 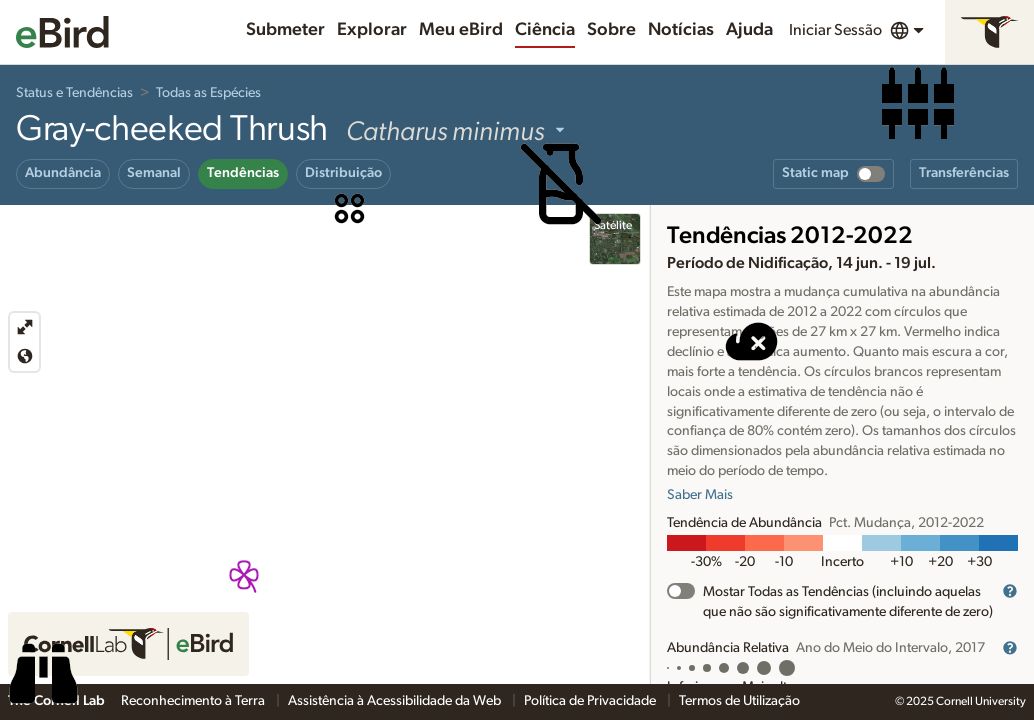 I want to click on indicates dairy-free or no milk option, so click(x=561, y=184).